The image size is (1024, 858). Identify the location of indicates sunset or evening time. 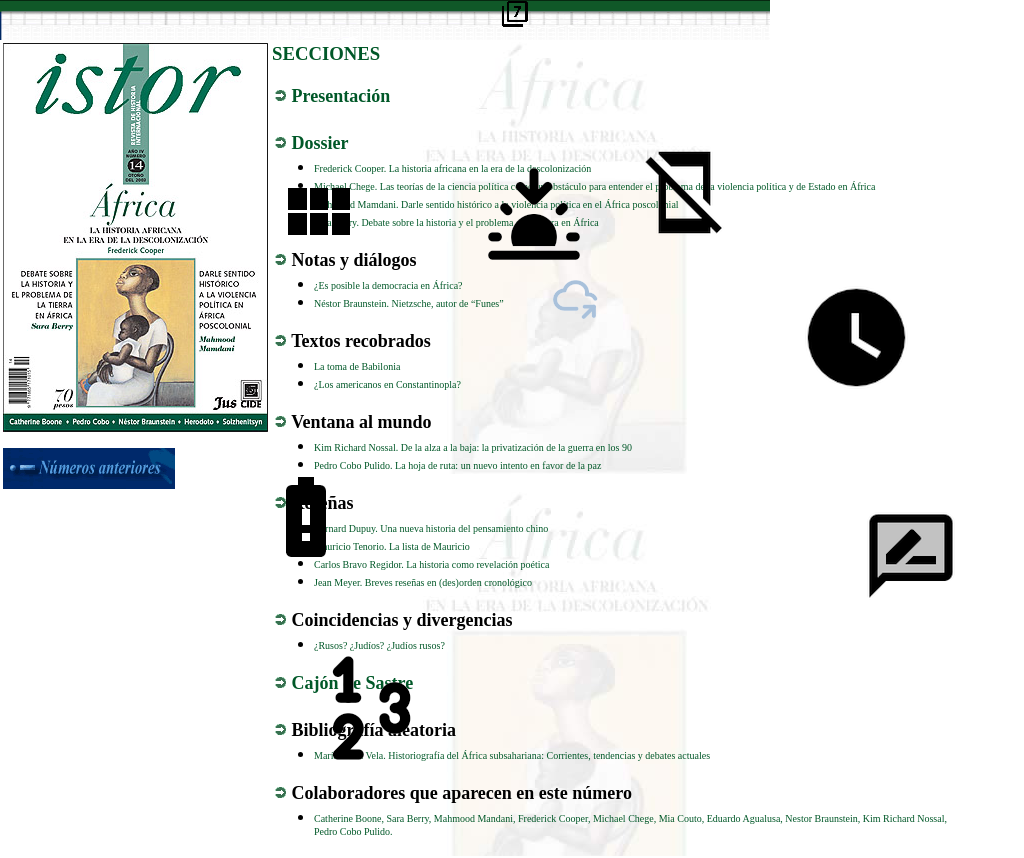
(534, 214).